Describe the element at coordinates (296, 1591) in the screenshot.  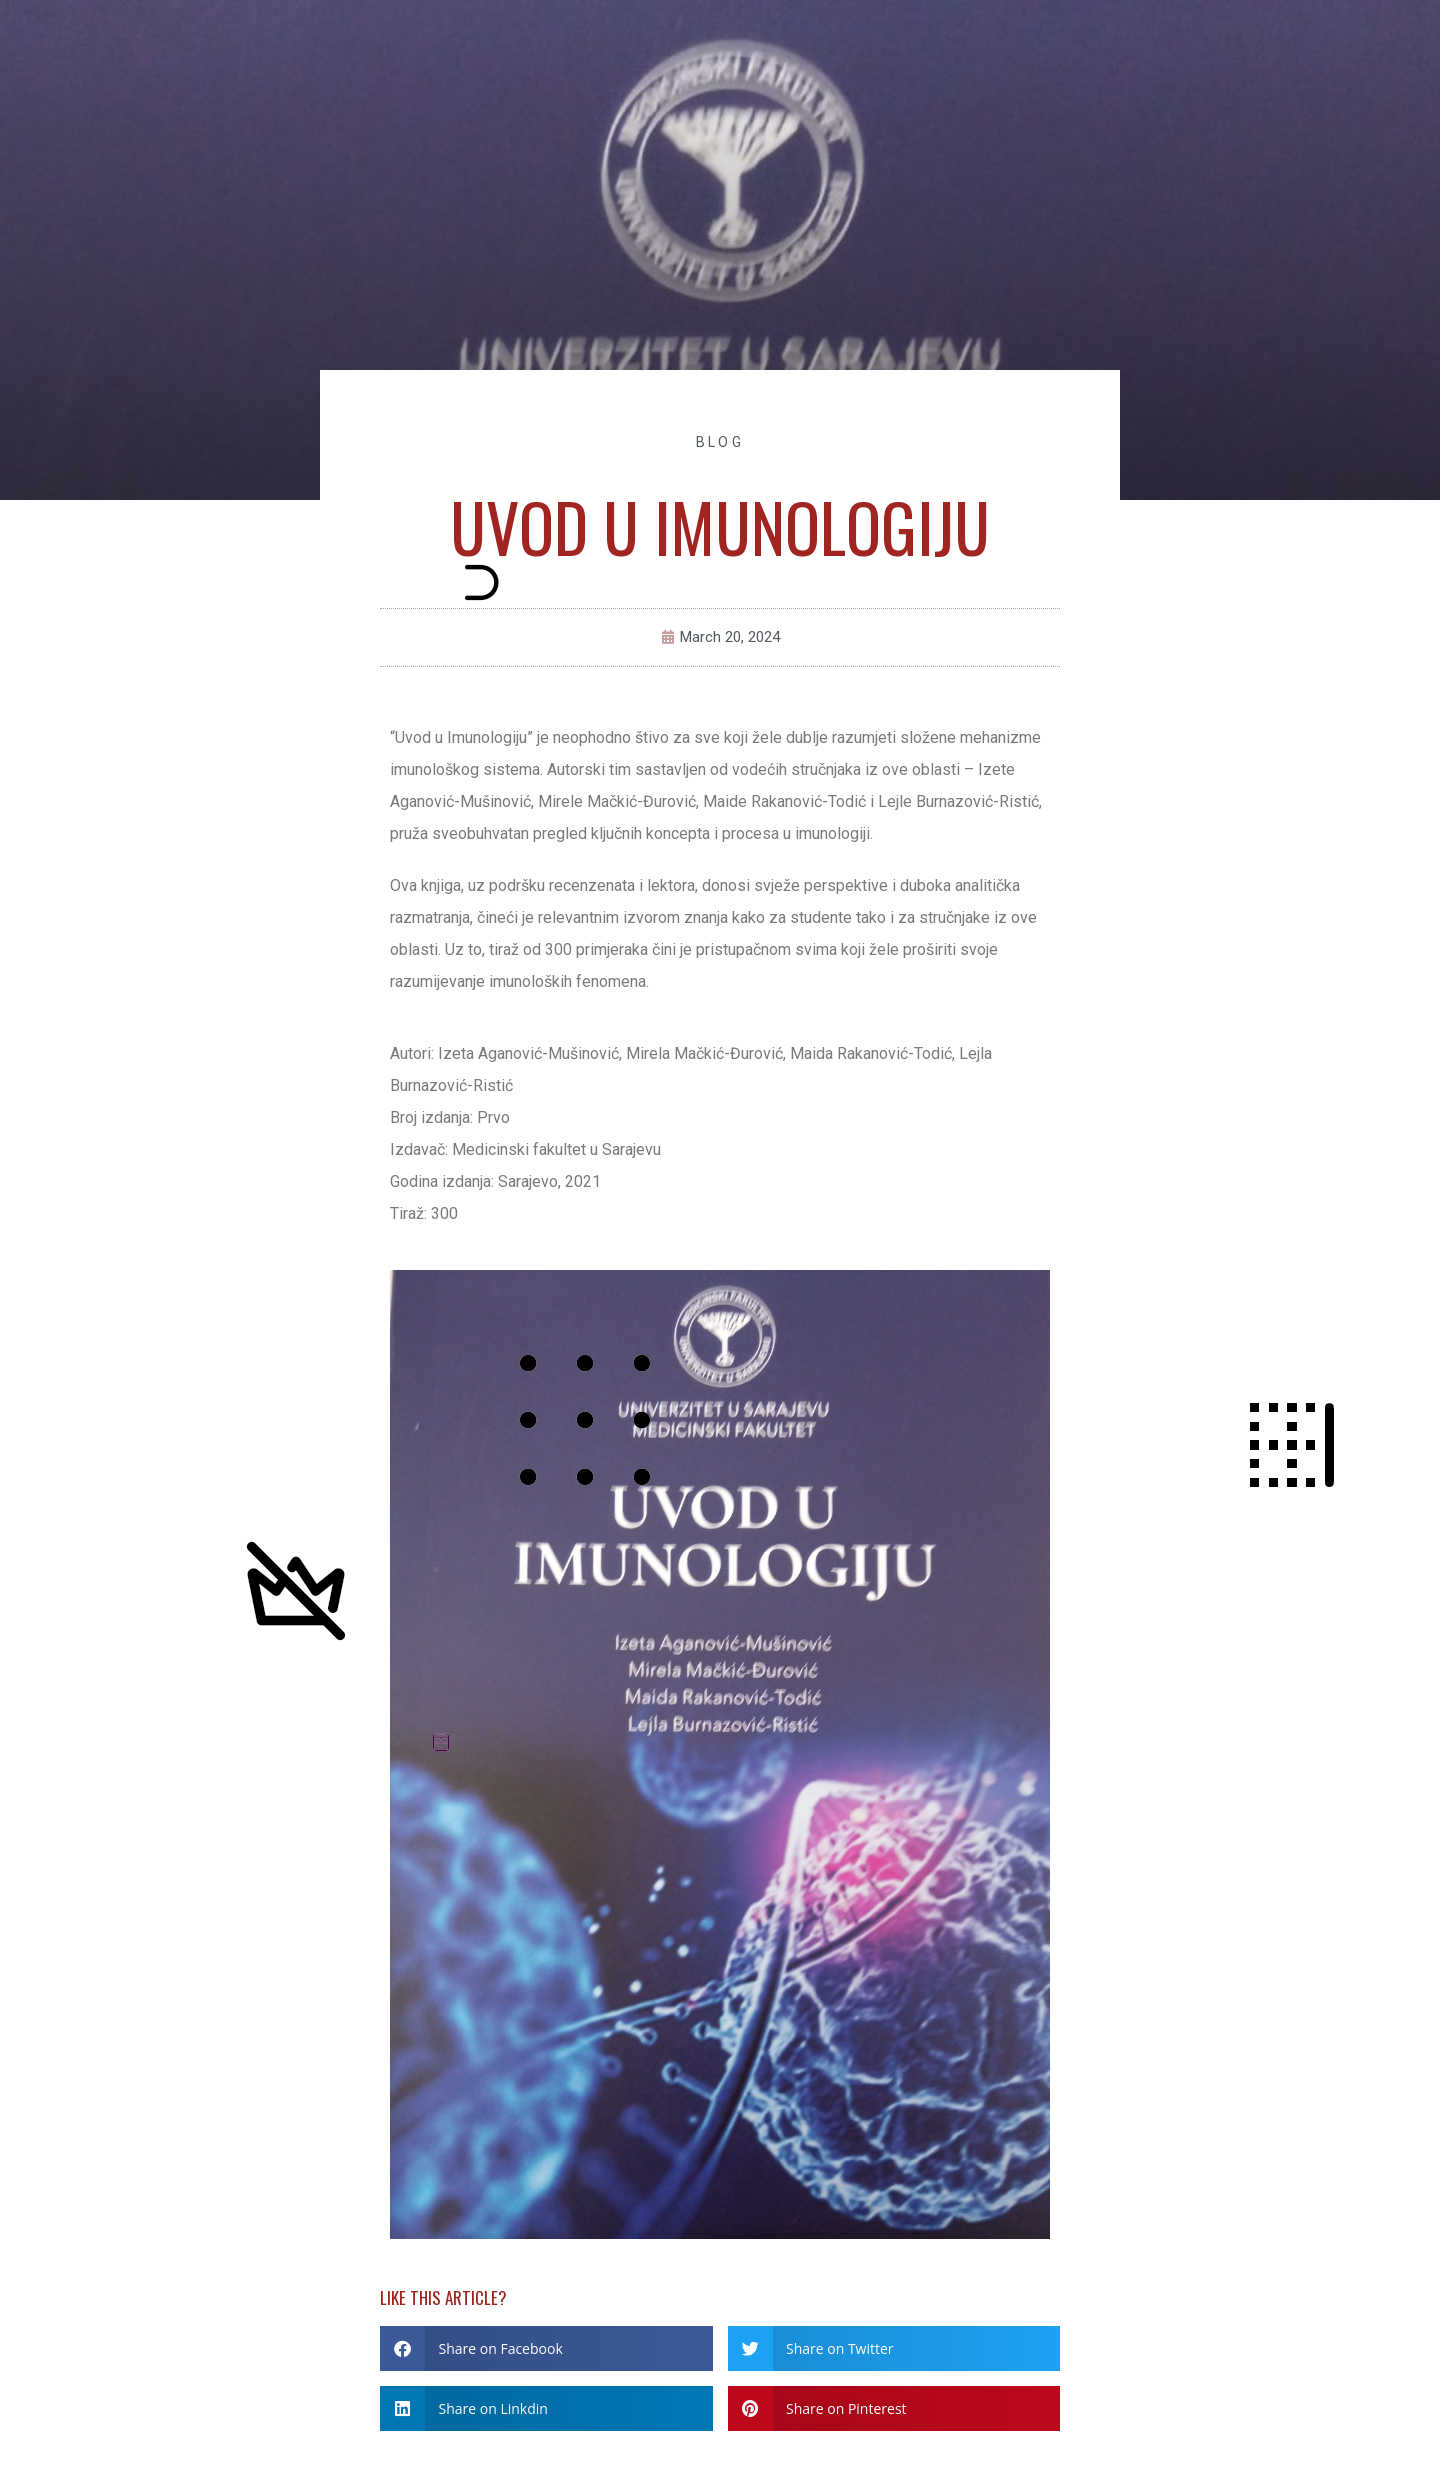
I see `remove premium or VIP status` at that location.